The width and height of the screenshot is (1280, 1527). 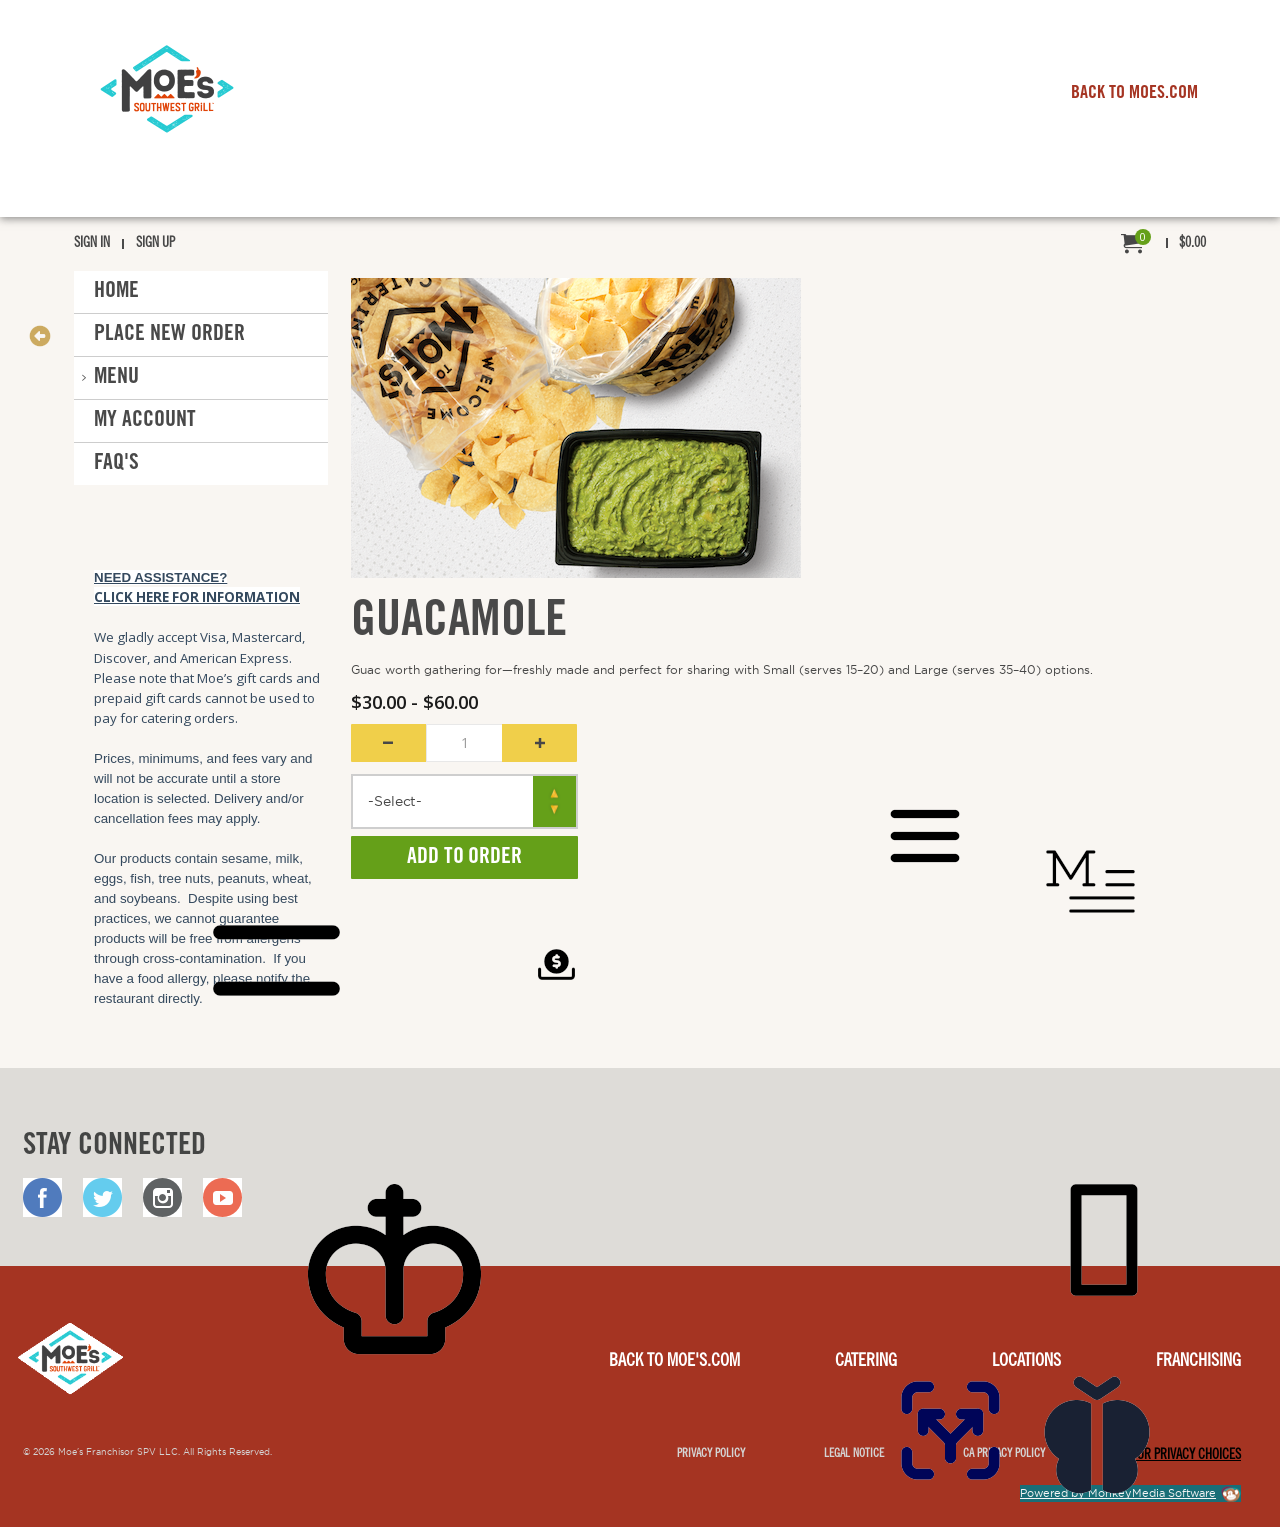 I want to click on national geographic brand logo, so click(x=1104, y=1240).